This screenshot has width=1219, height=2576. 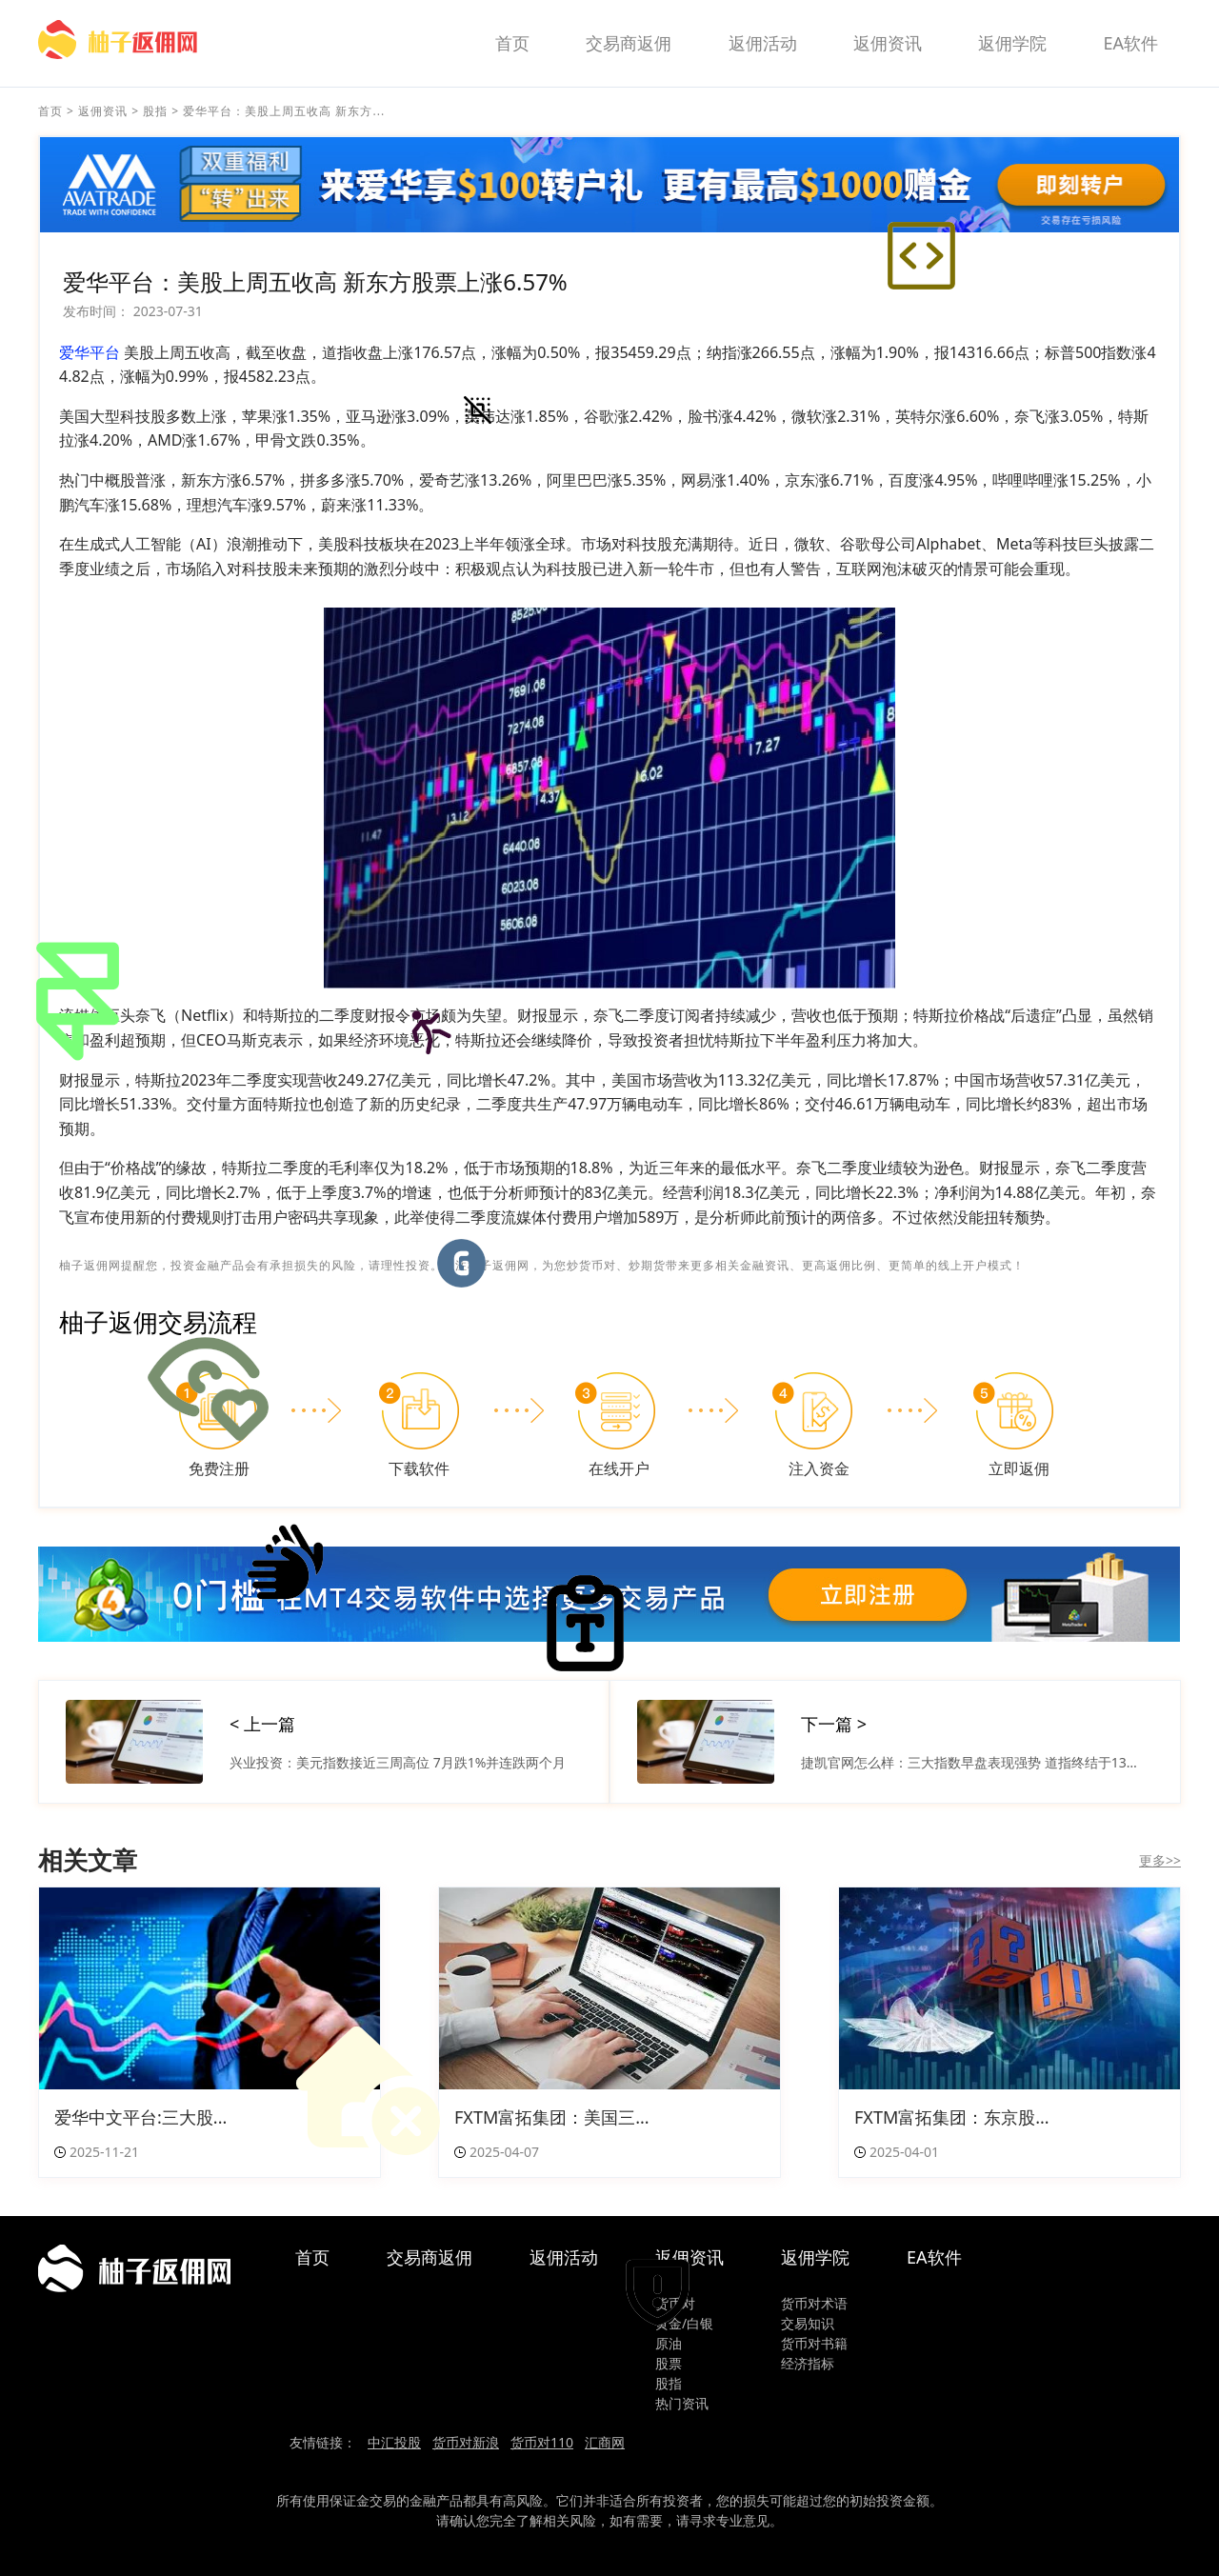 I want to click on add to favorites while viewing, so click(x=205, y=1377).